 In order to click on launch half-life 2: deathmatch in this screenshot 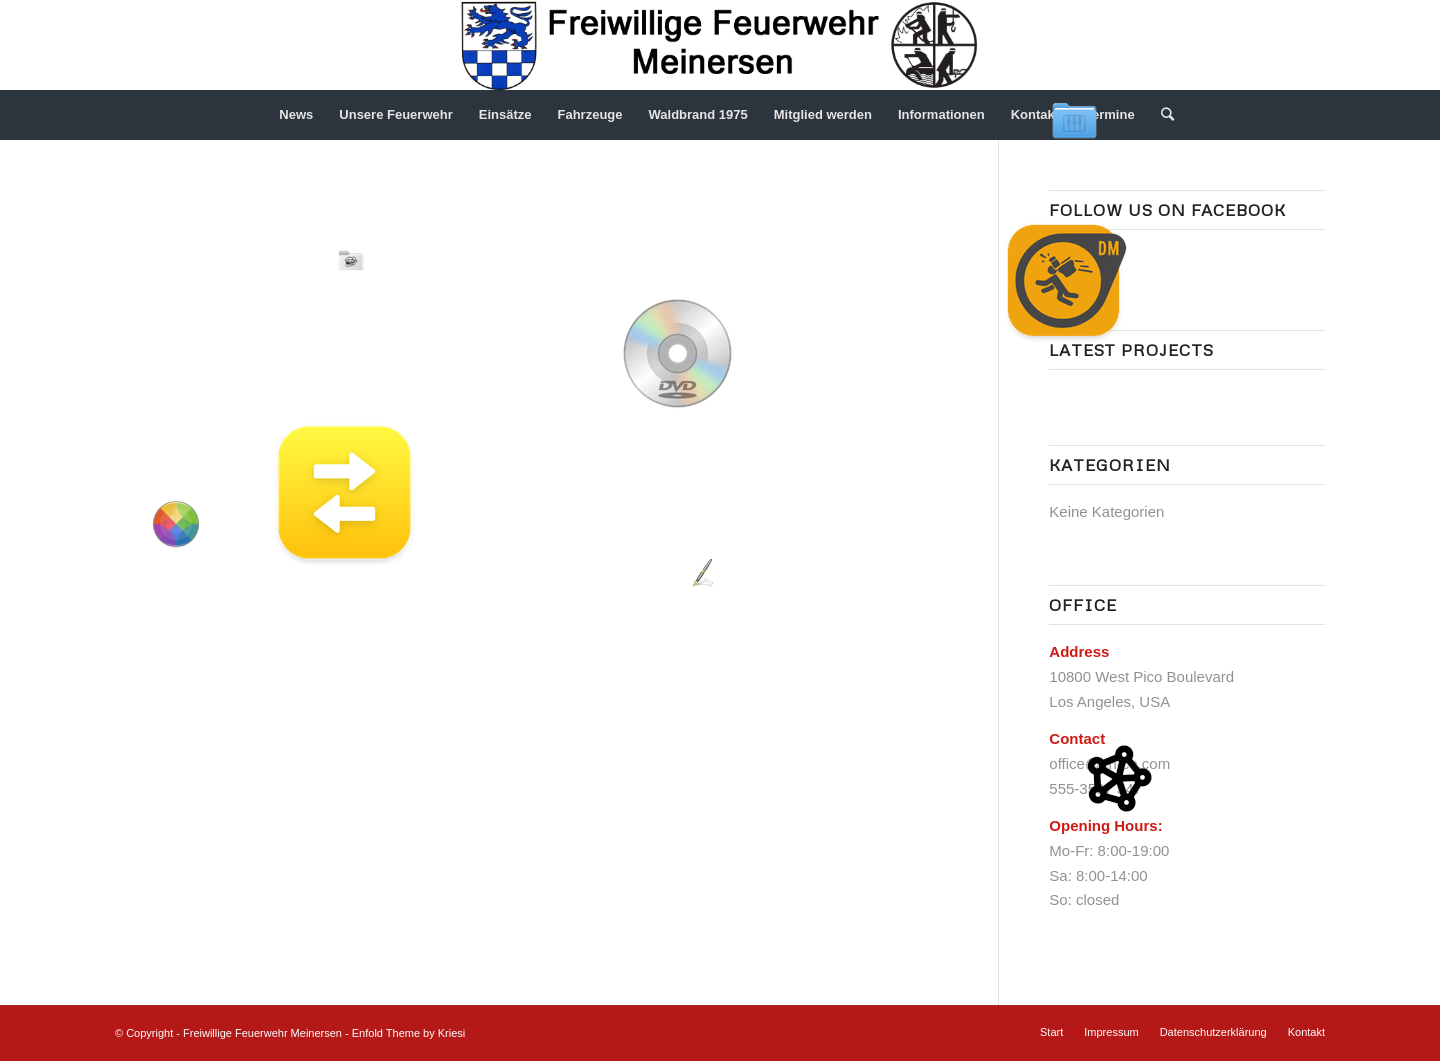, I will do `click(1063, 280)`.